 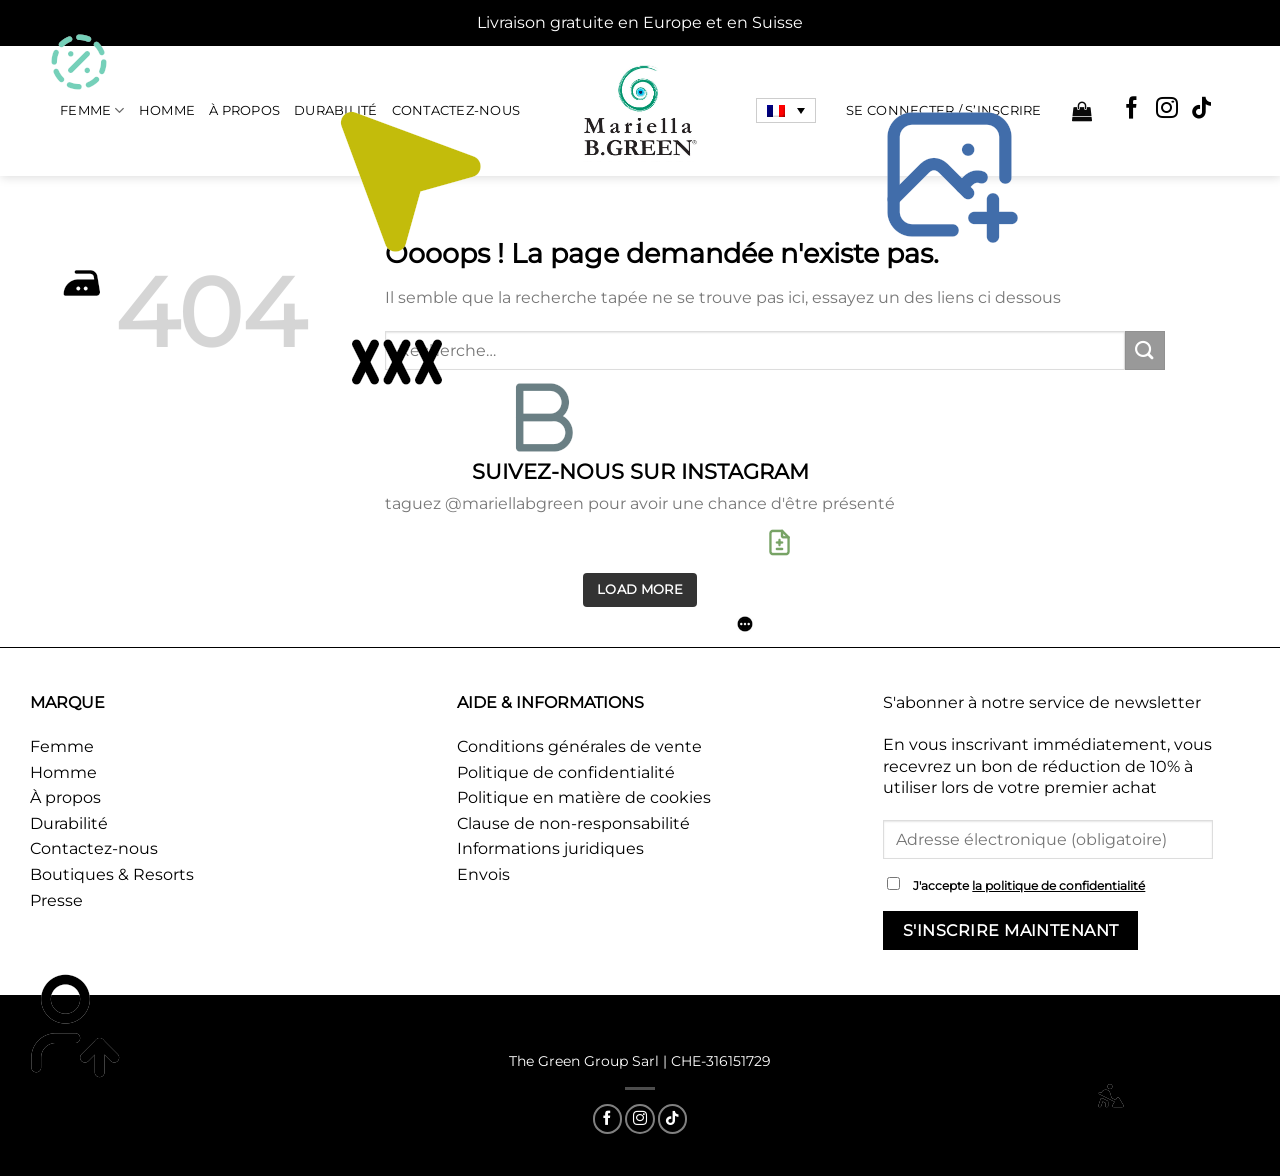 I want to click on view file differences or changes, so click(x=779, y=542).